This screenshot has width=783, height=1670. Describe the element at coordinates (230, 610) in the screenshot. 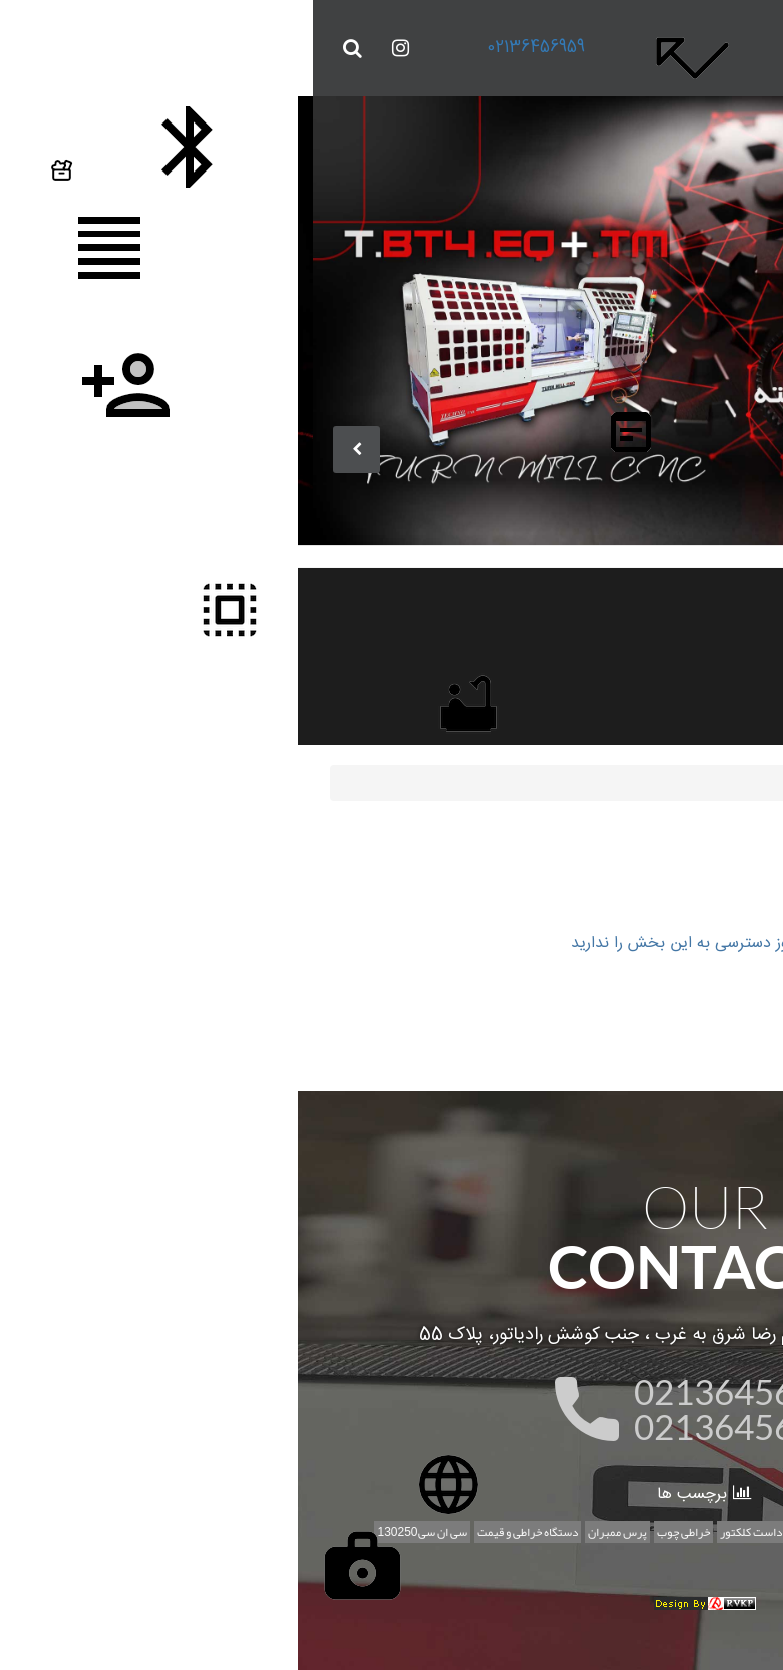

I see `select all items in a list or view` at that location.